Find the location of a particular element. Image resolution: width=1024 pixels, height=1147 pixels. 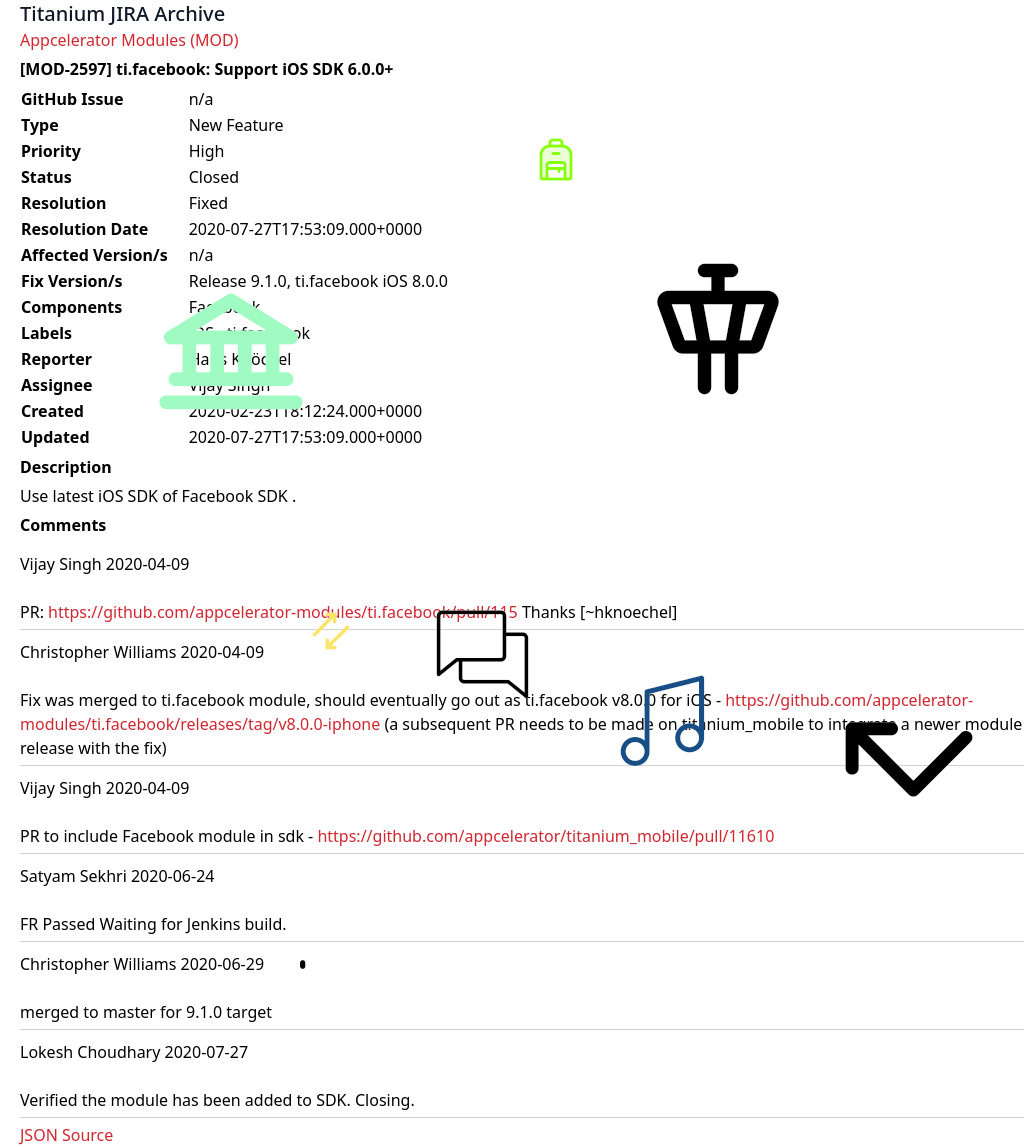

access air traffic control features is located at coordinates (718, 329).